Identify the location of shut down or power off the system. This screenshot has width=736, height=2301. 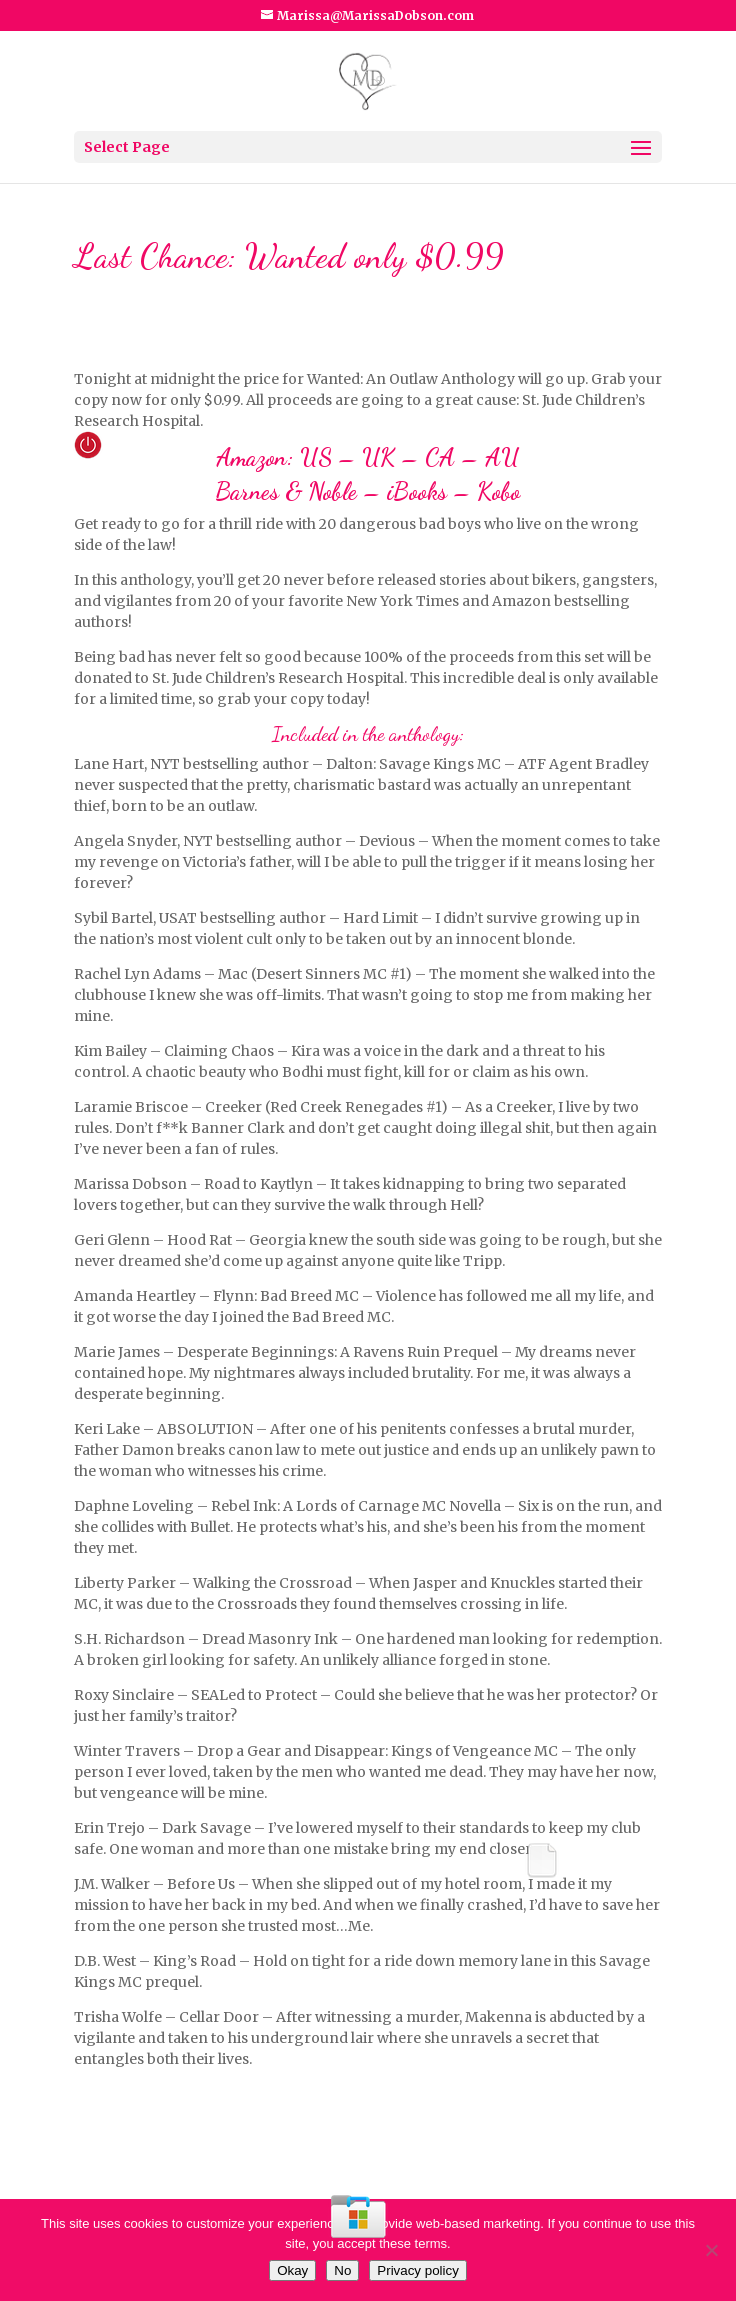
(88, 445).